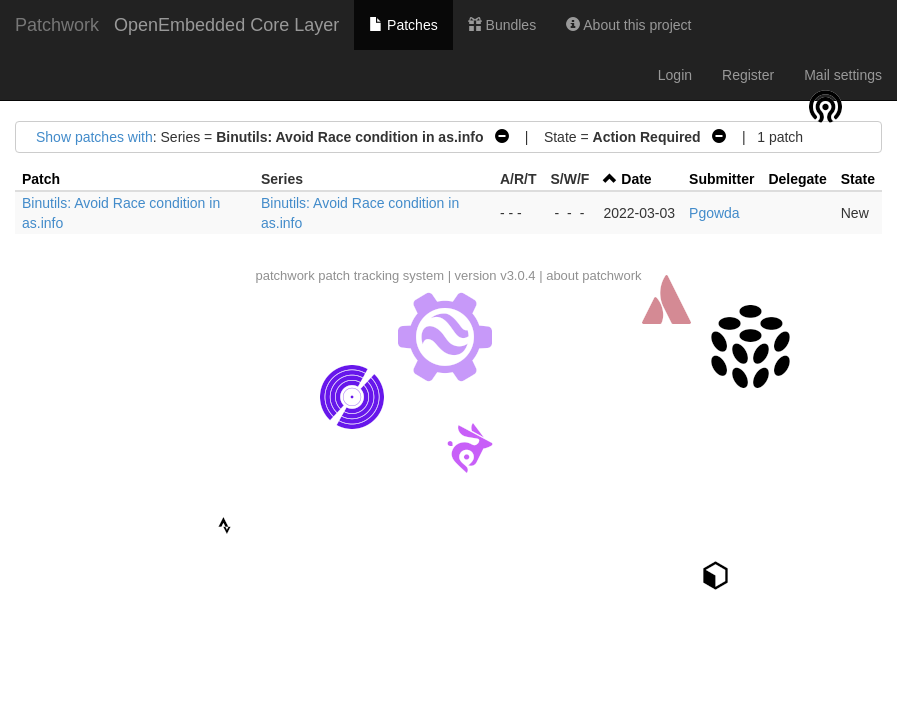  I want to click on open discogs music database, so click(352, 397).